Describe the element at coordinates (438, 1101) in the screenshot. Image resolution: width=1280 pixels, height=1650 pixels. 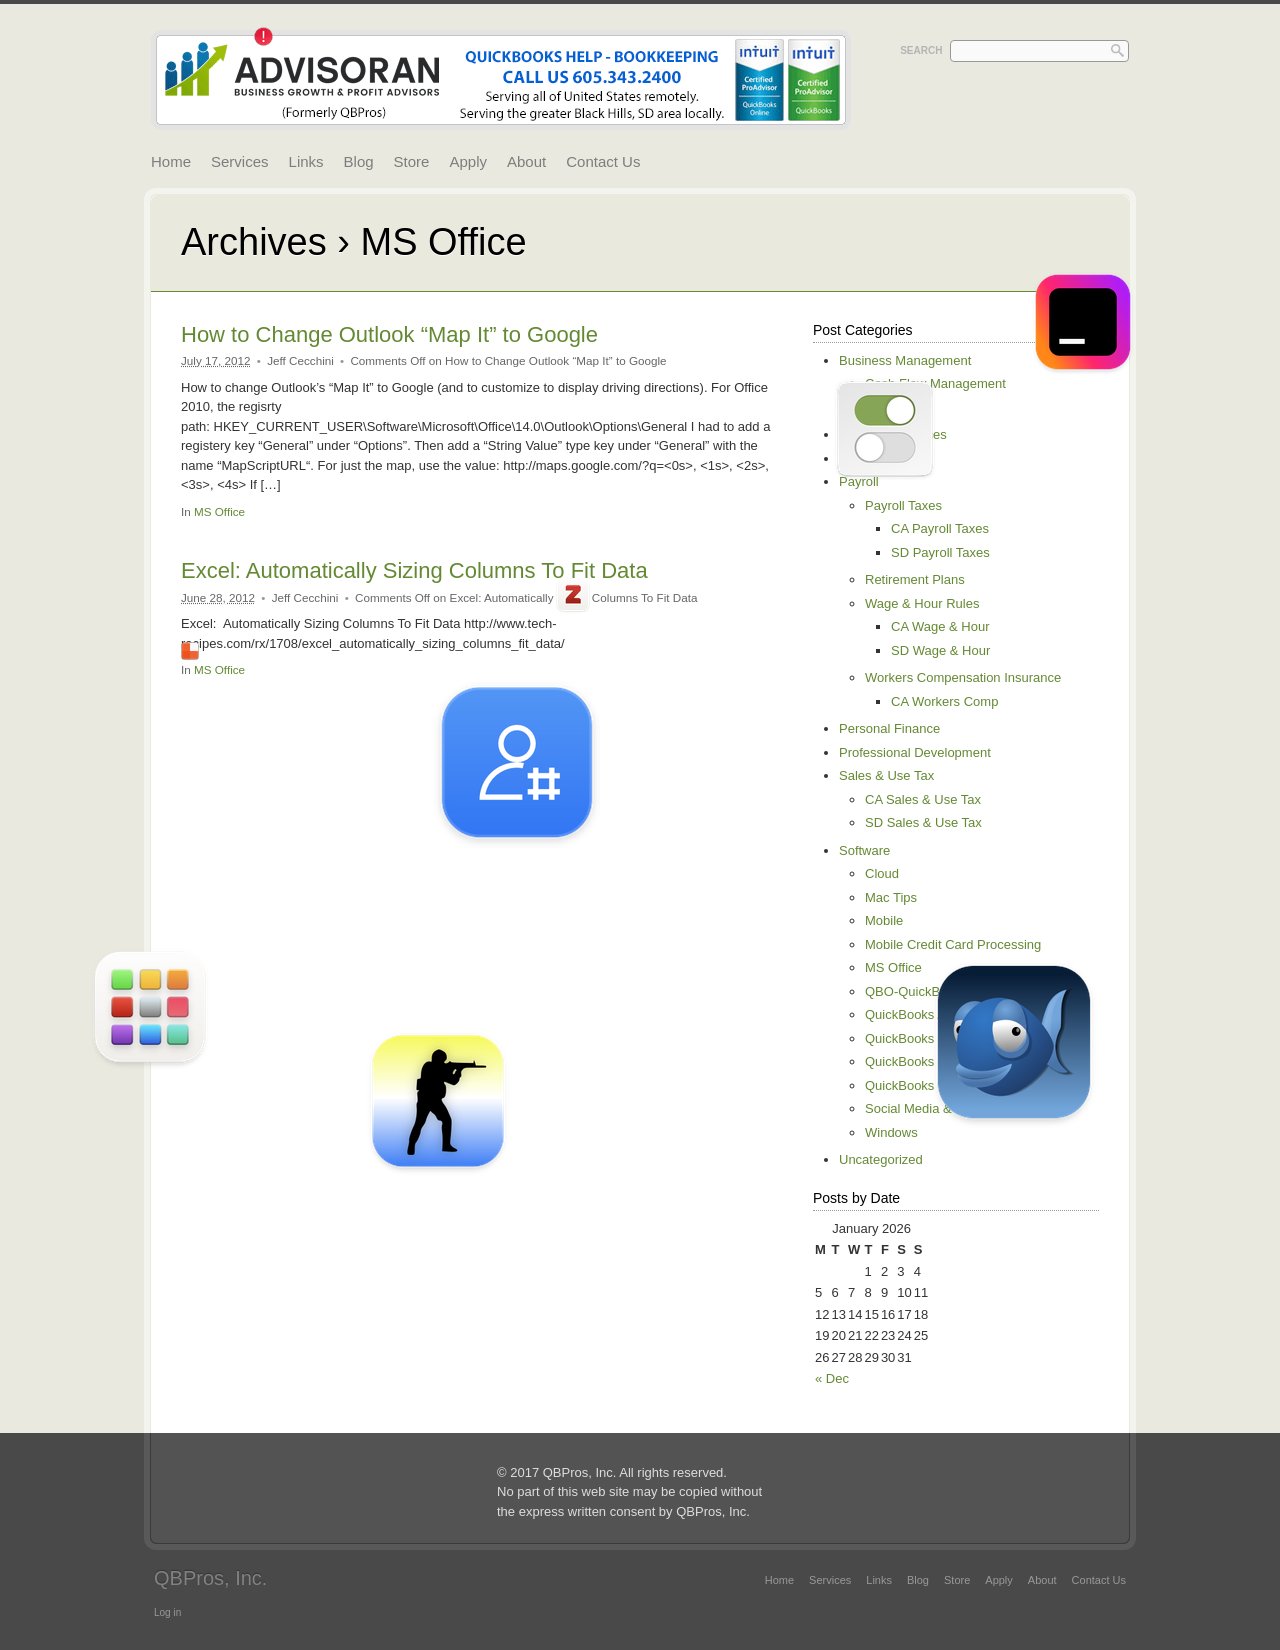
I see `launch counter-strike` at that location.